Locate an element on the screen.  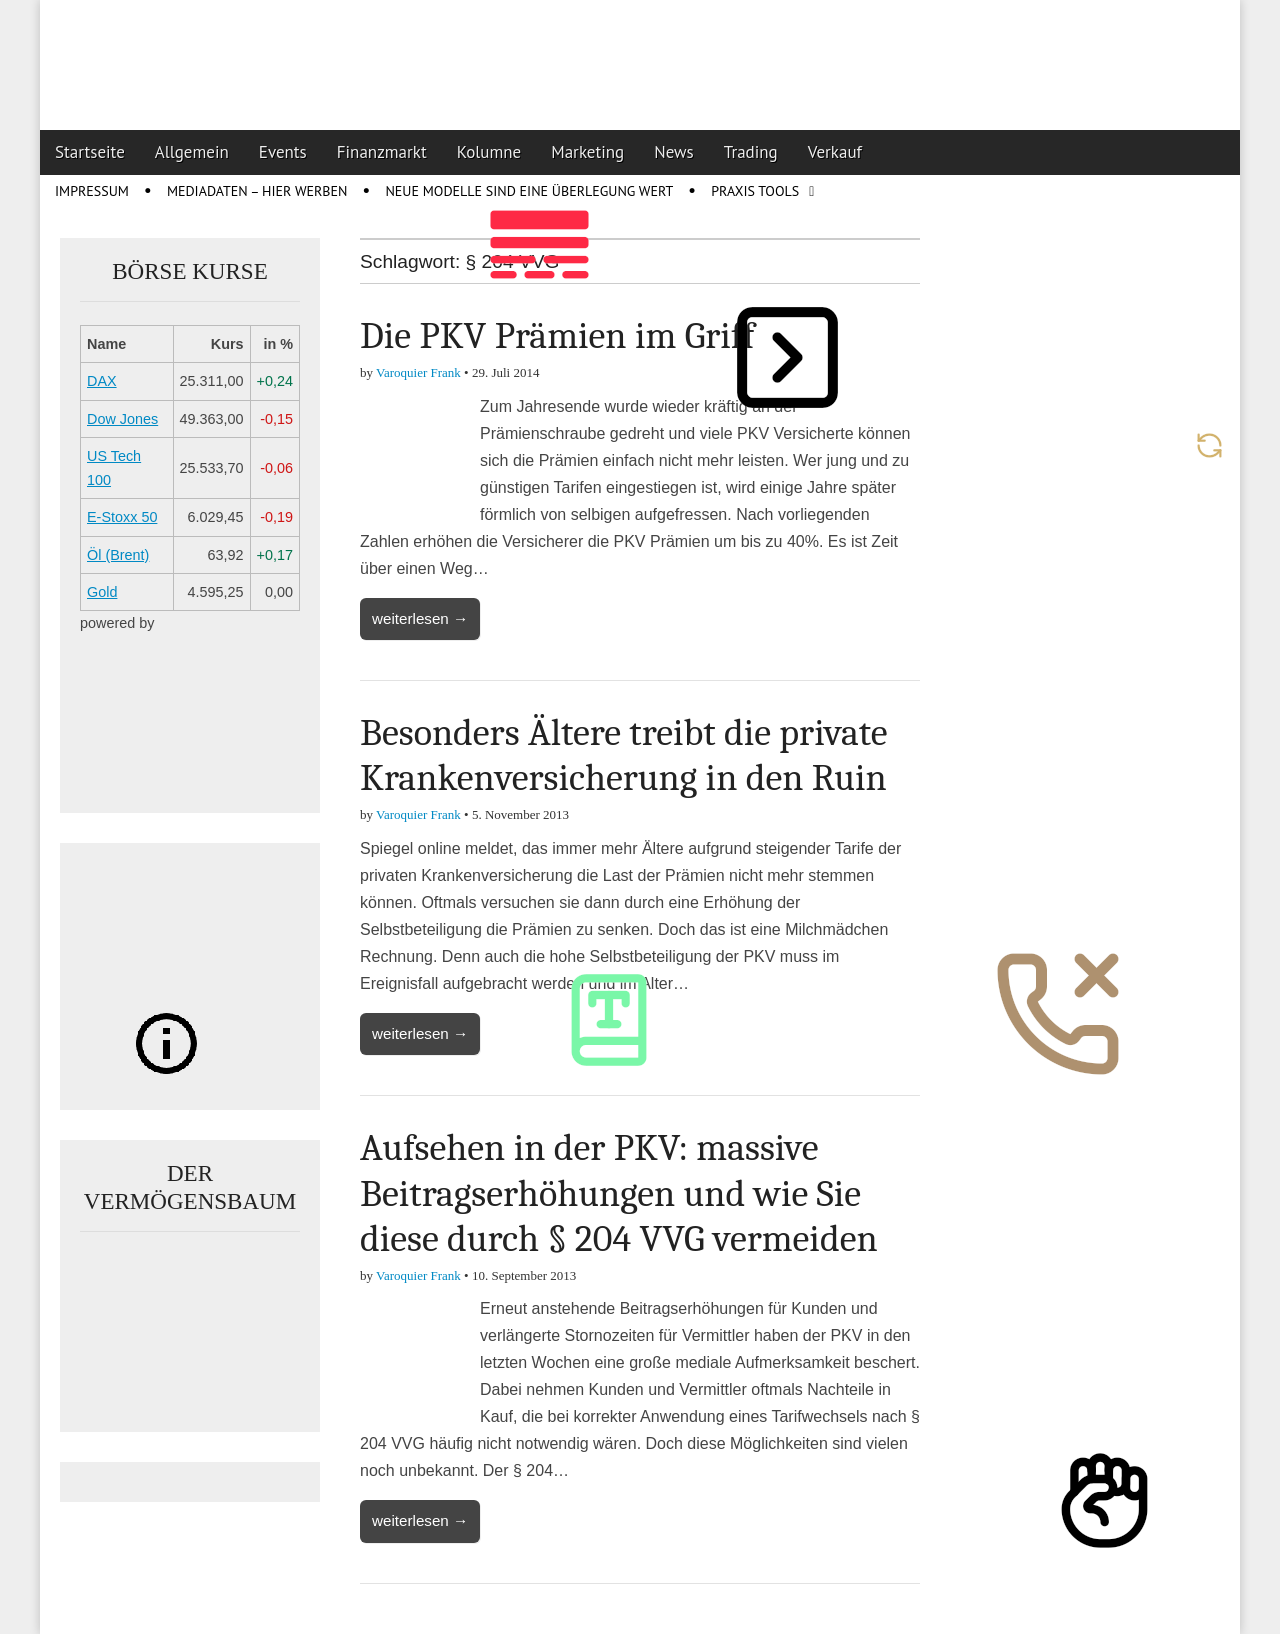
view more information about this item is located at coordinates (166, 1043).